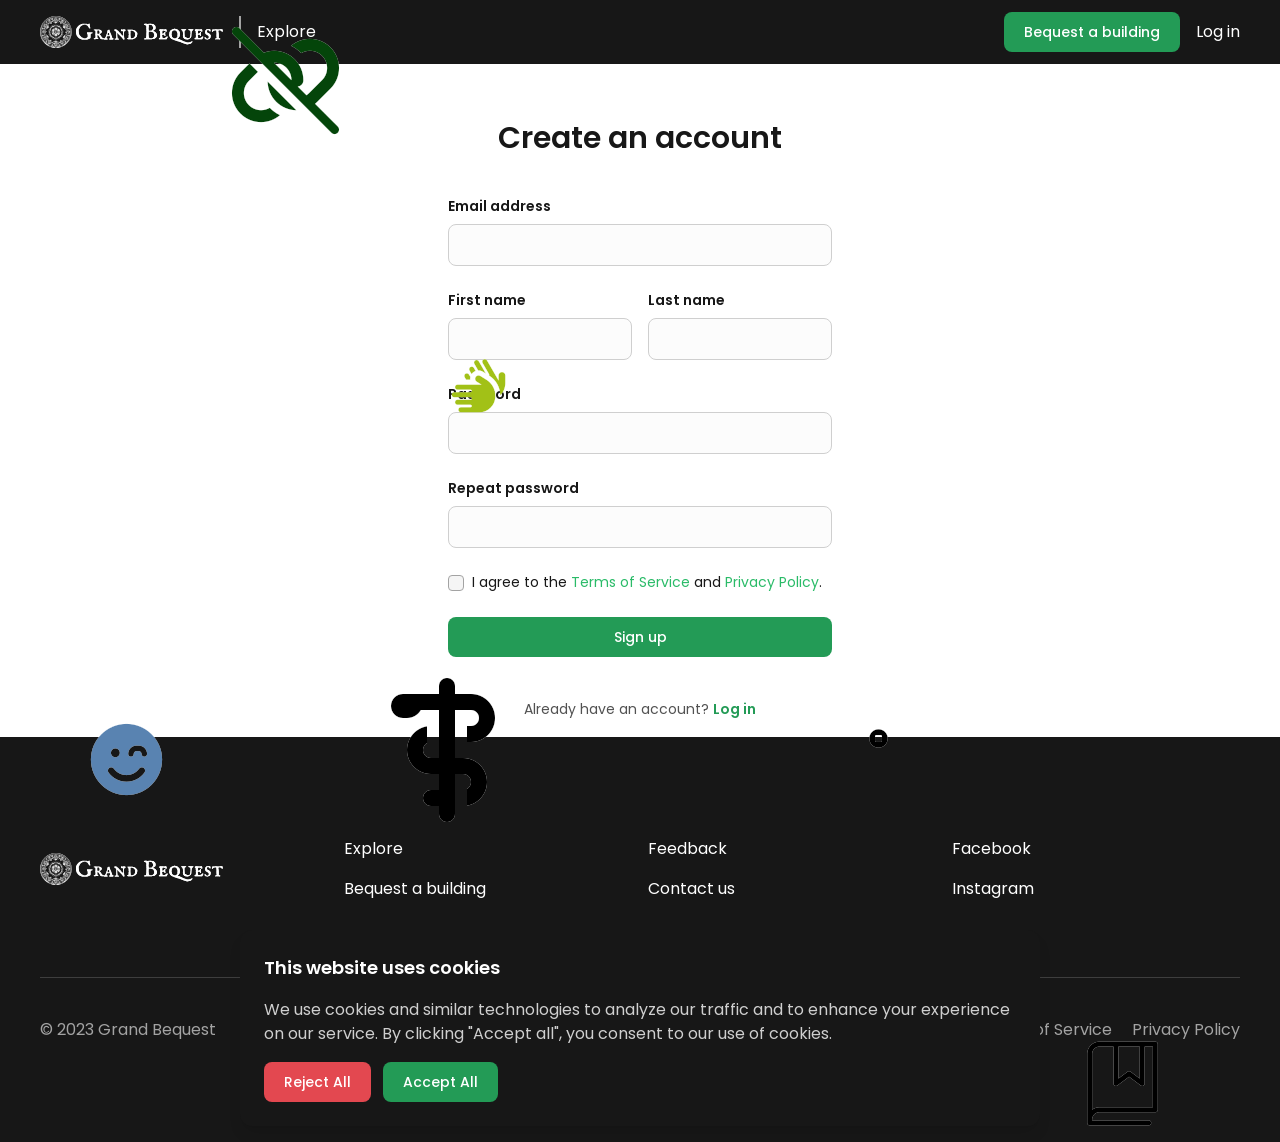 The image size is (1280, 1142). I want to click on stop media playback, so click(878, 738).